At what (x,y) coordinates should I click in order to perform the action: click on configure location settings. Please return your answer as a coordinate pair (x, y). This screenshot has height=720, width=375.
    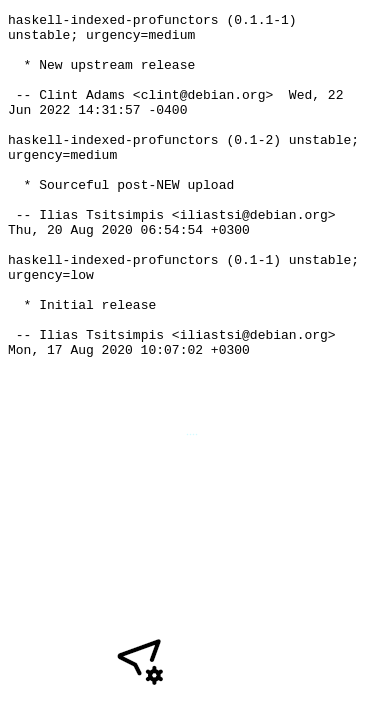
    Looking at the image, I should click on (139, 660).